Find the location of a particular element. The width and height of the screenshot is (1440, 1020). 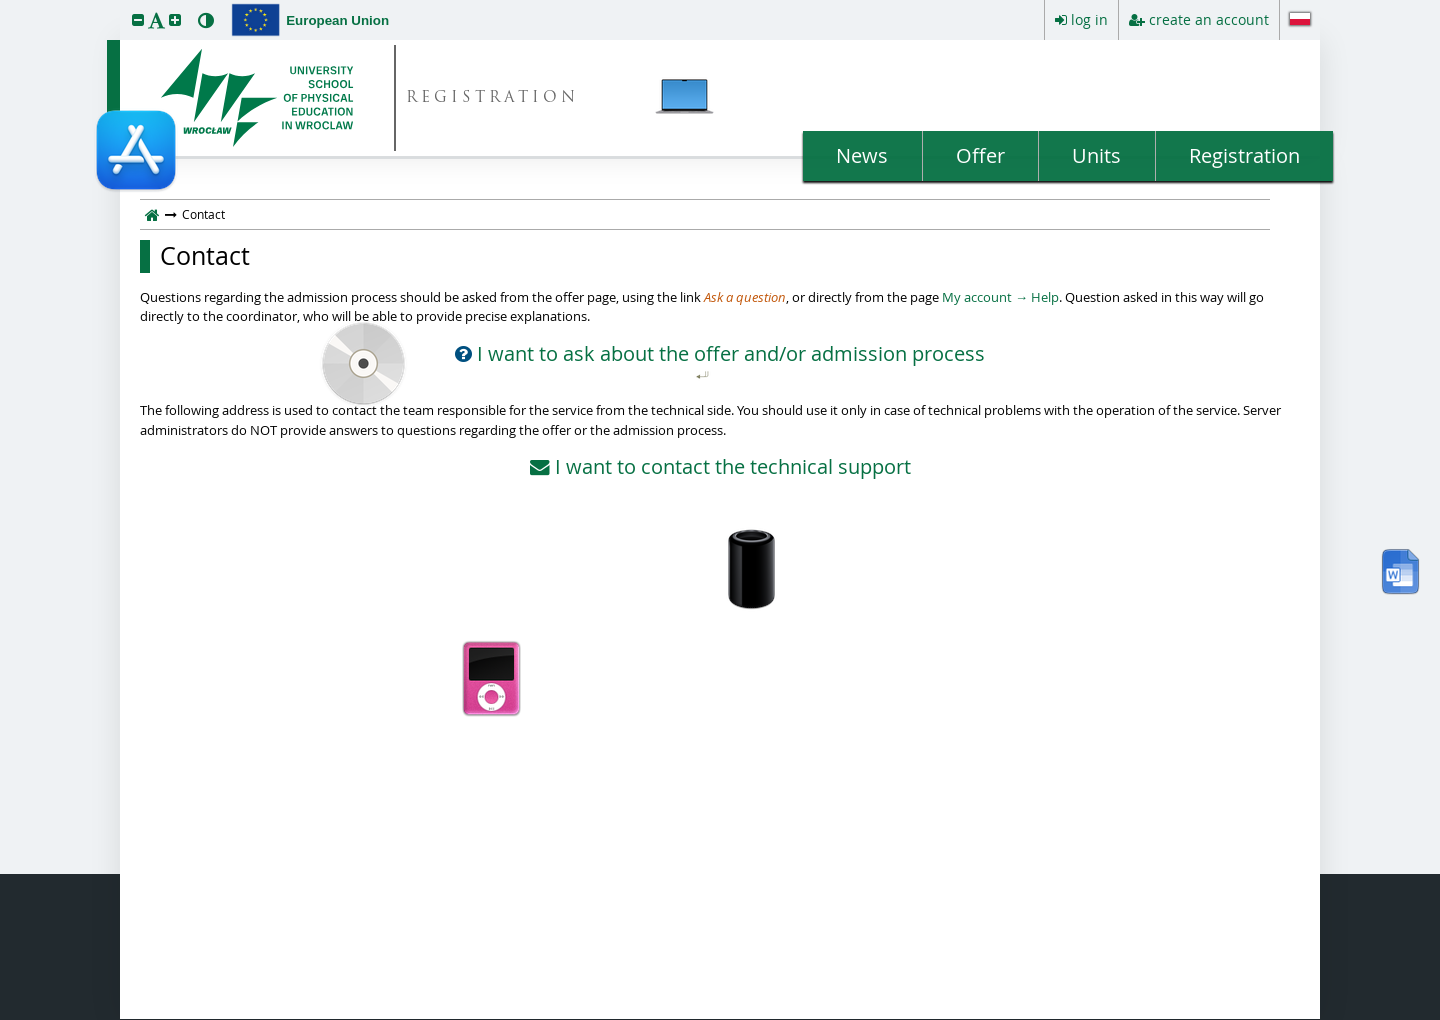

a microsoft word document file is located at coordinates (1400, 571).